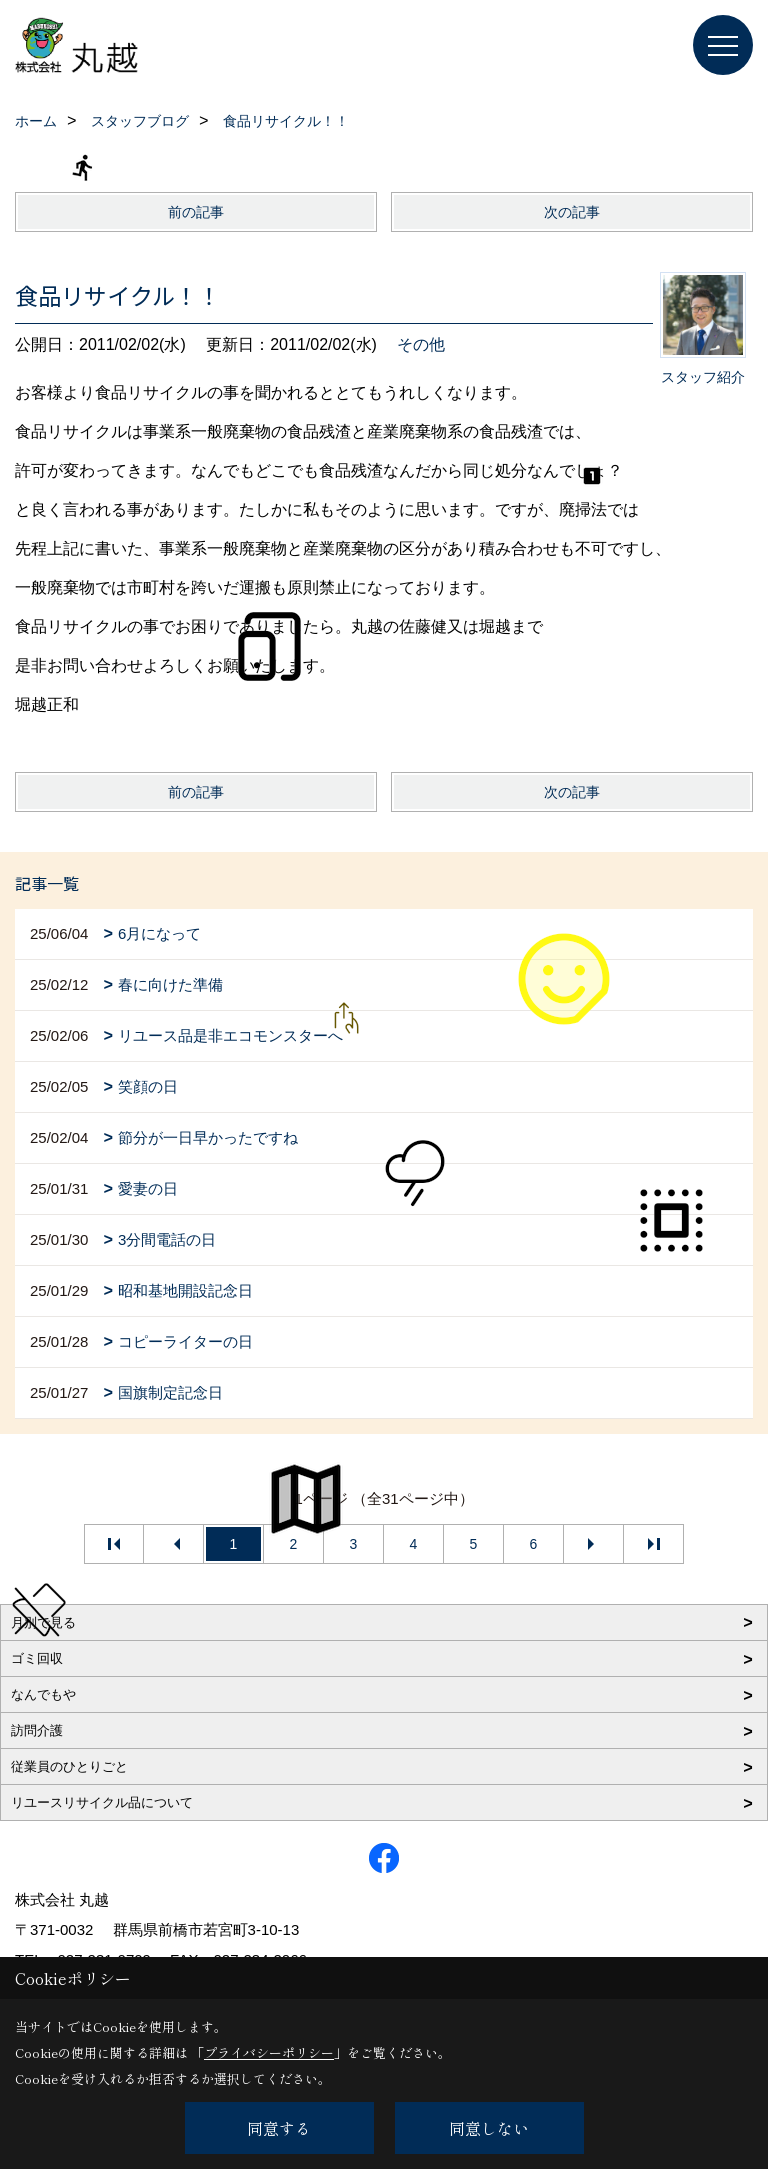 The height and width of the screenshot is (2169, 768). What do you see at coordinates (306, 1499) in the screenshot?
I see `open map view` at bounding box center [306, 1499].